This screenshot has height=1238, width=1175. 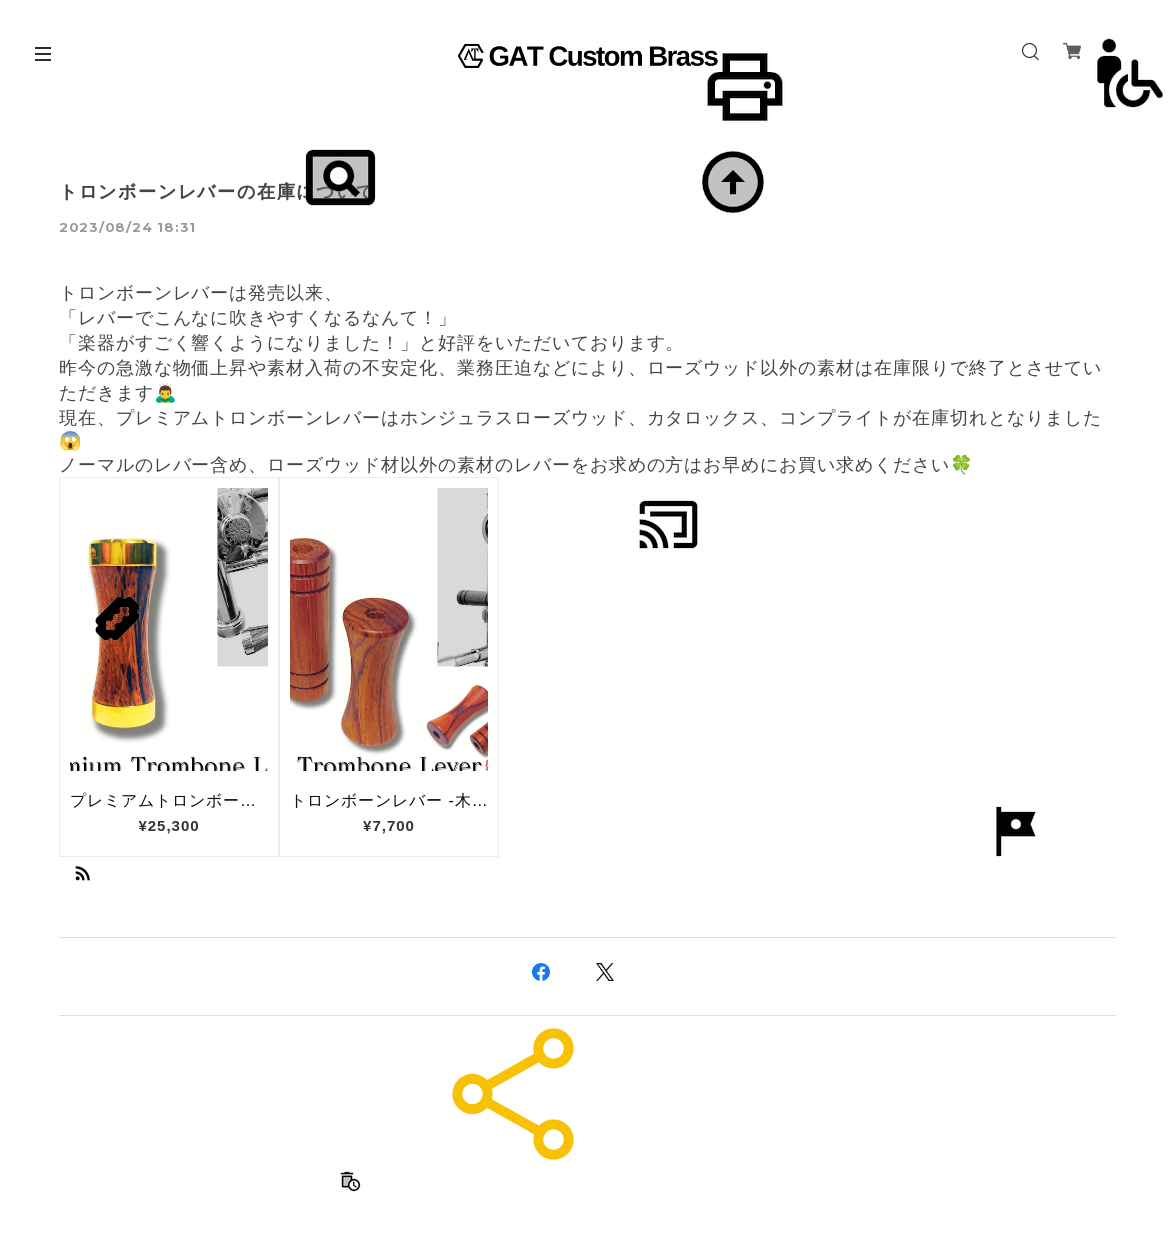 I want to click on print this document, so click(x=745, y=87).